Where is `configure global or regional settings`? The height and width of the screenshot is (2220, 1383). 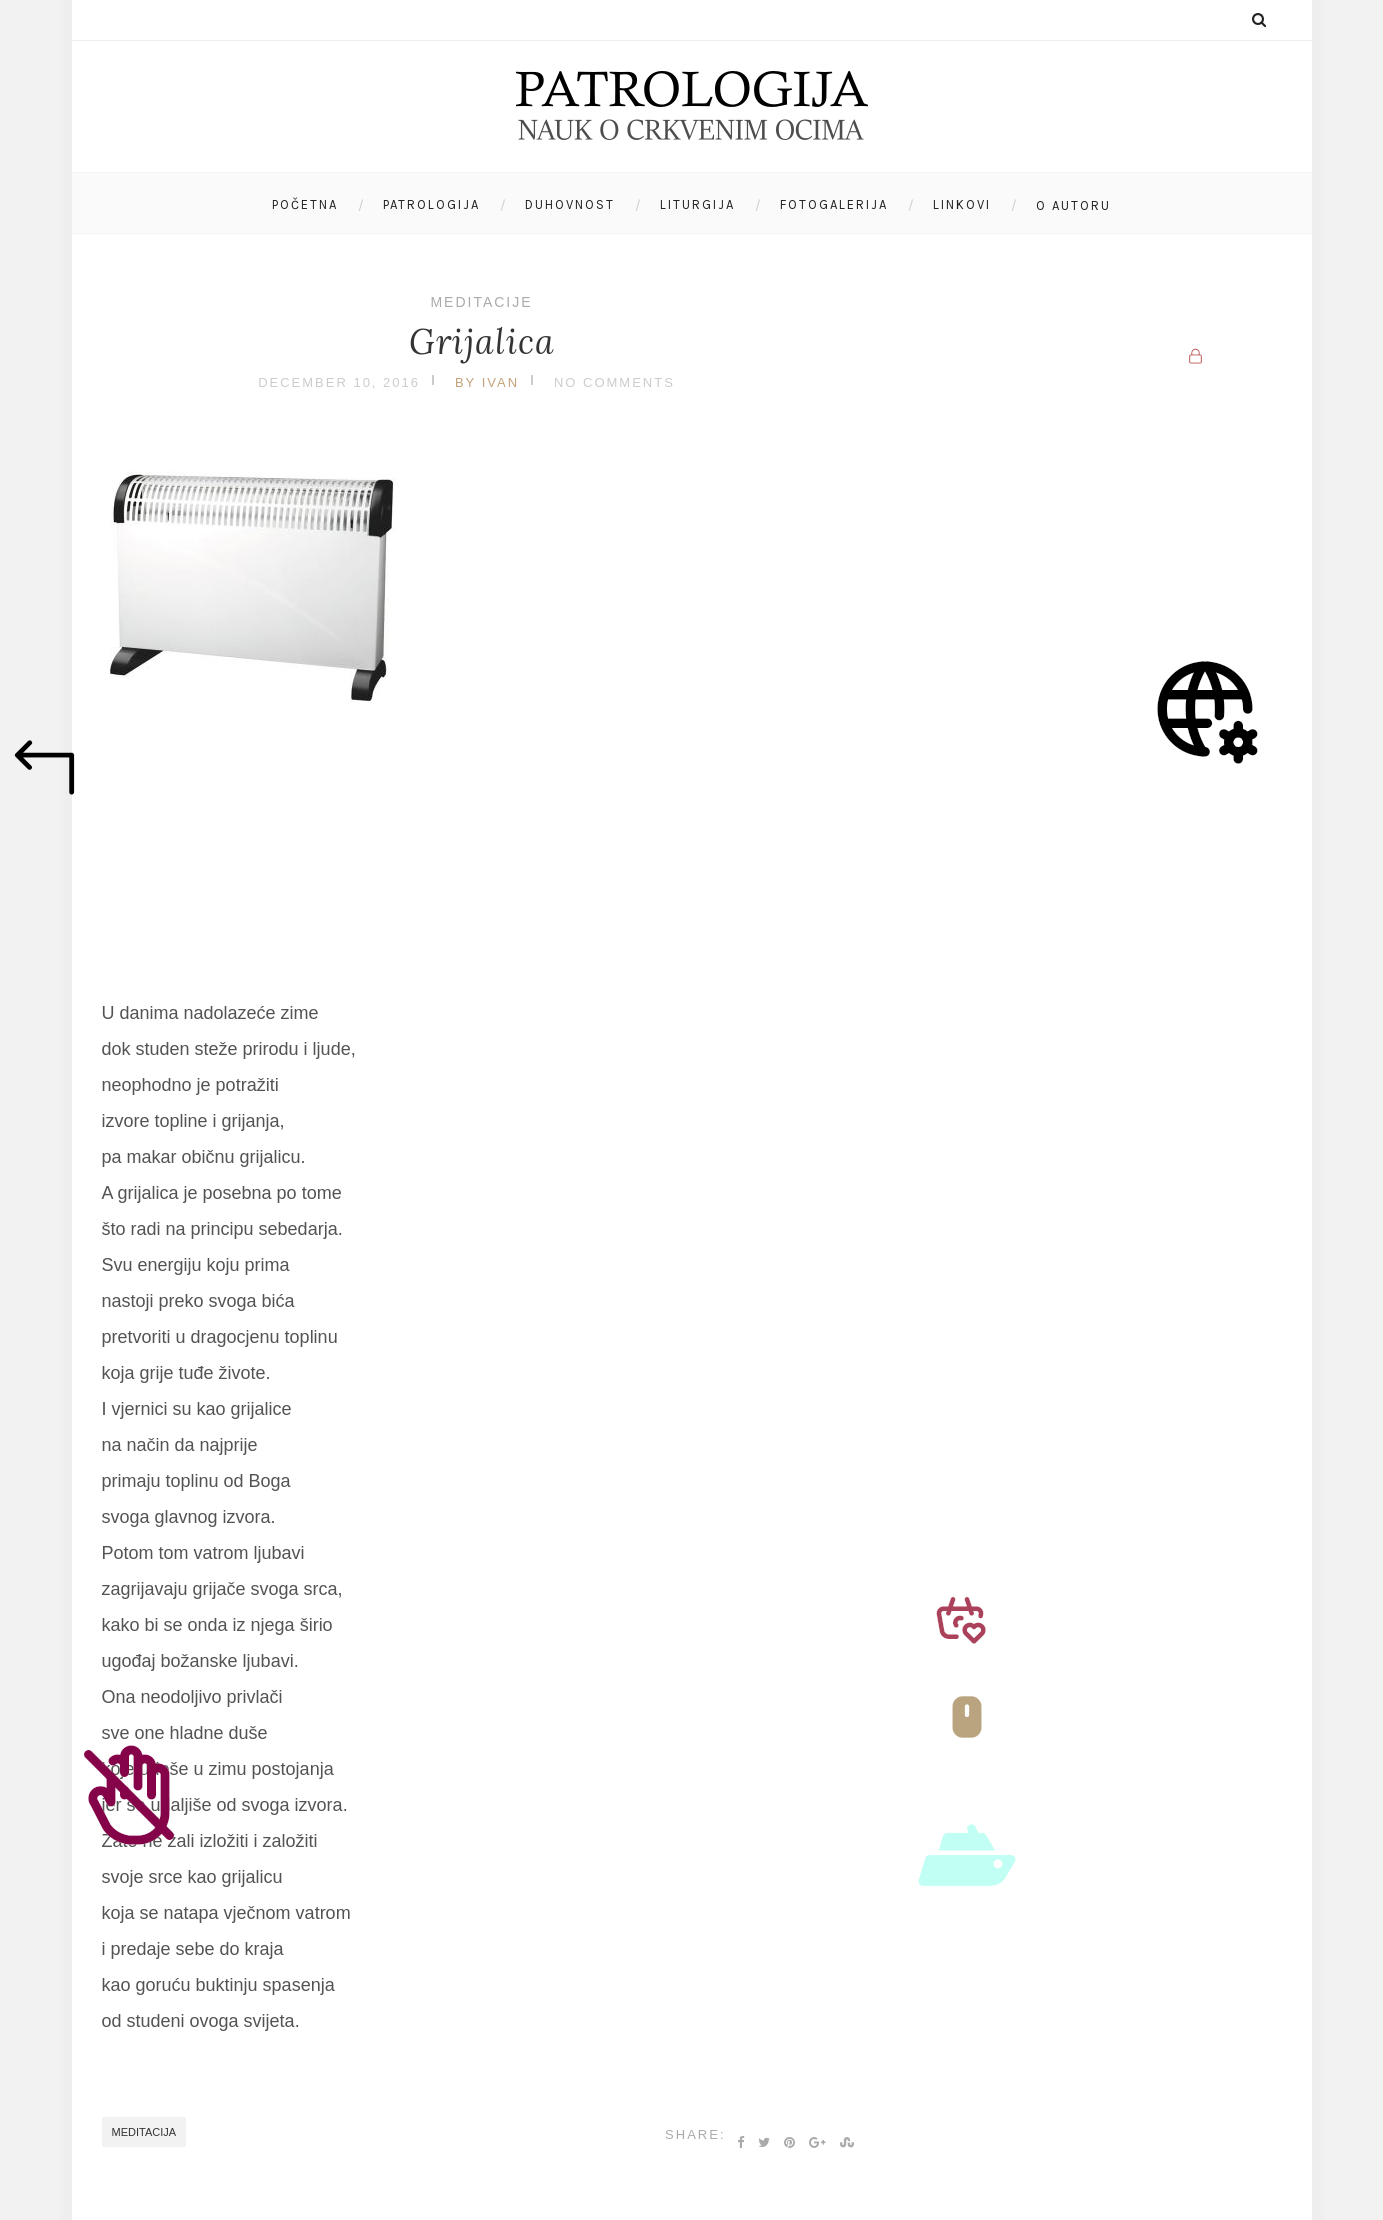
configure global or regional settings is located at coordinates (1205, 709).